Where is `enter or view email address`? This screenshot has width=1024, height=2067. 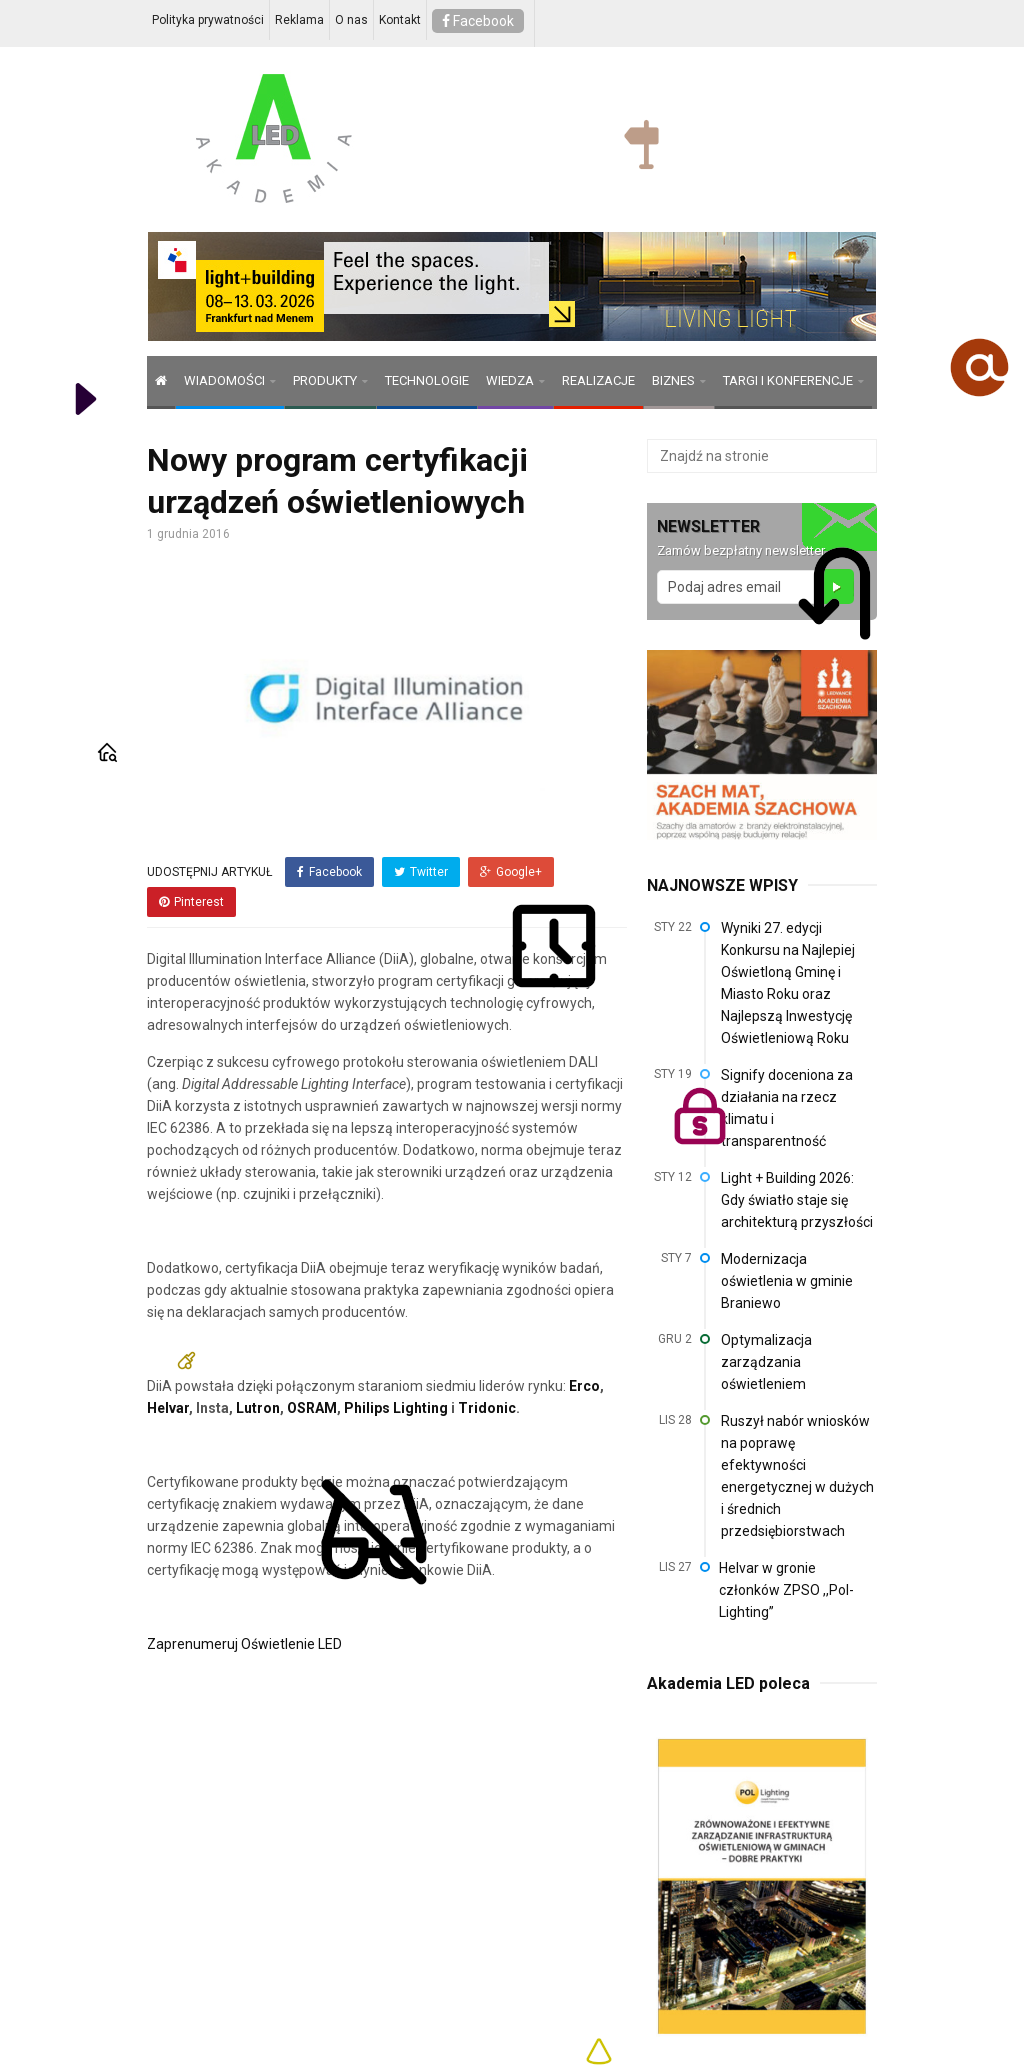 enter or view email address is located at coordinates (979, 367).